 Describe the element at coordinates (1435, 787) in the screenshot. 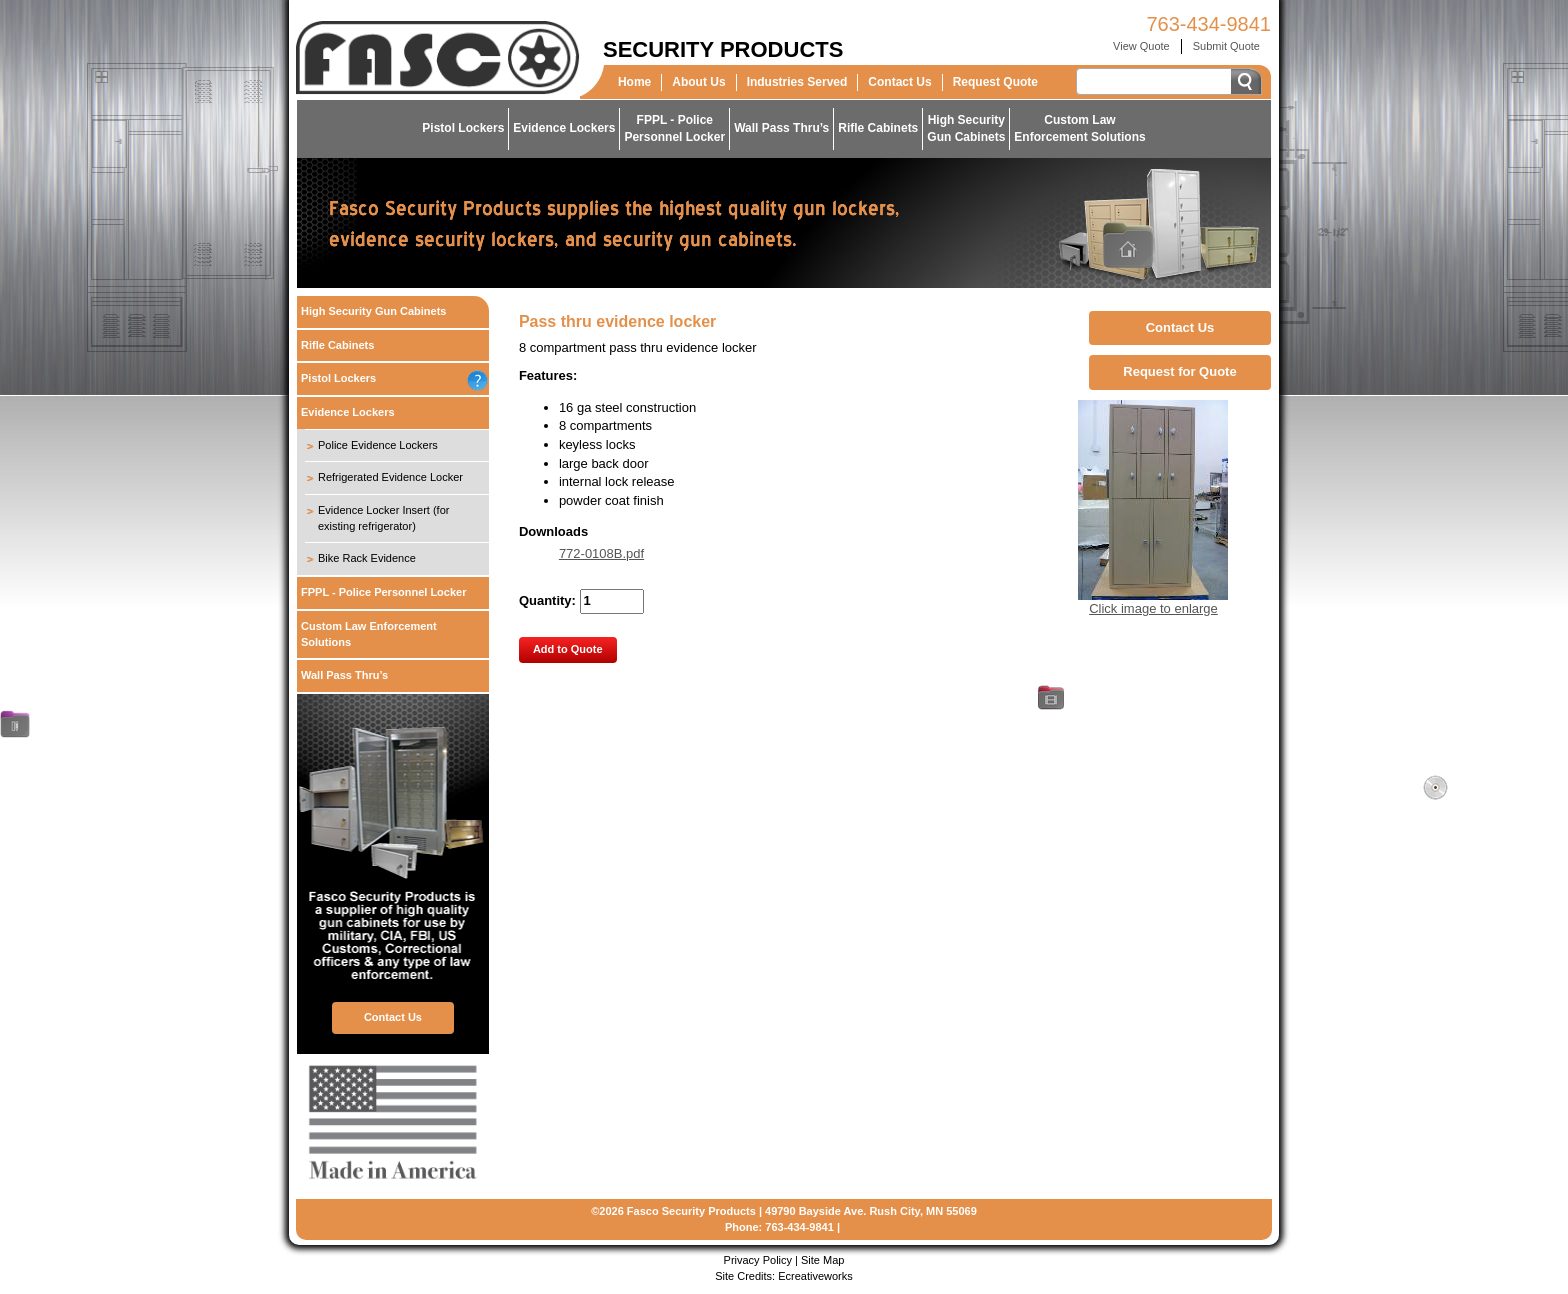

I see `indicates a CD/DVD drive or optical media device` at that location.